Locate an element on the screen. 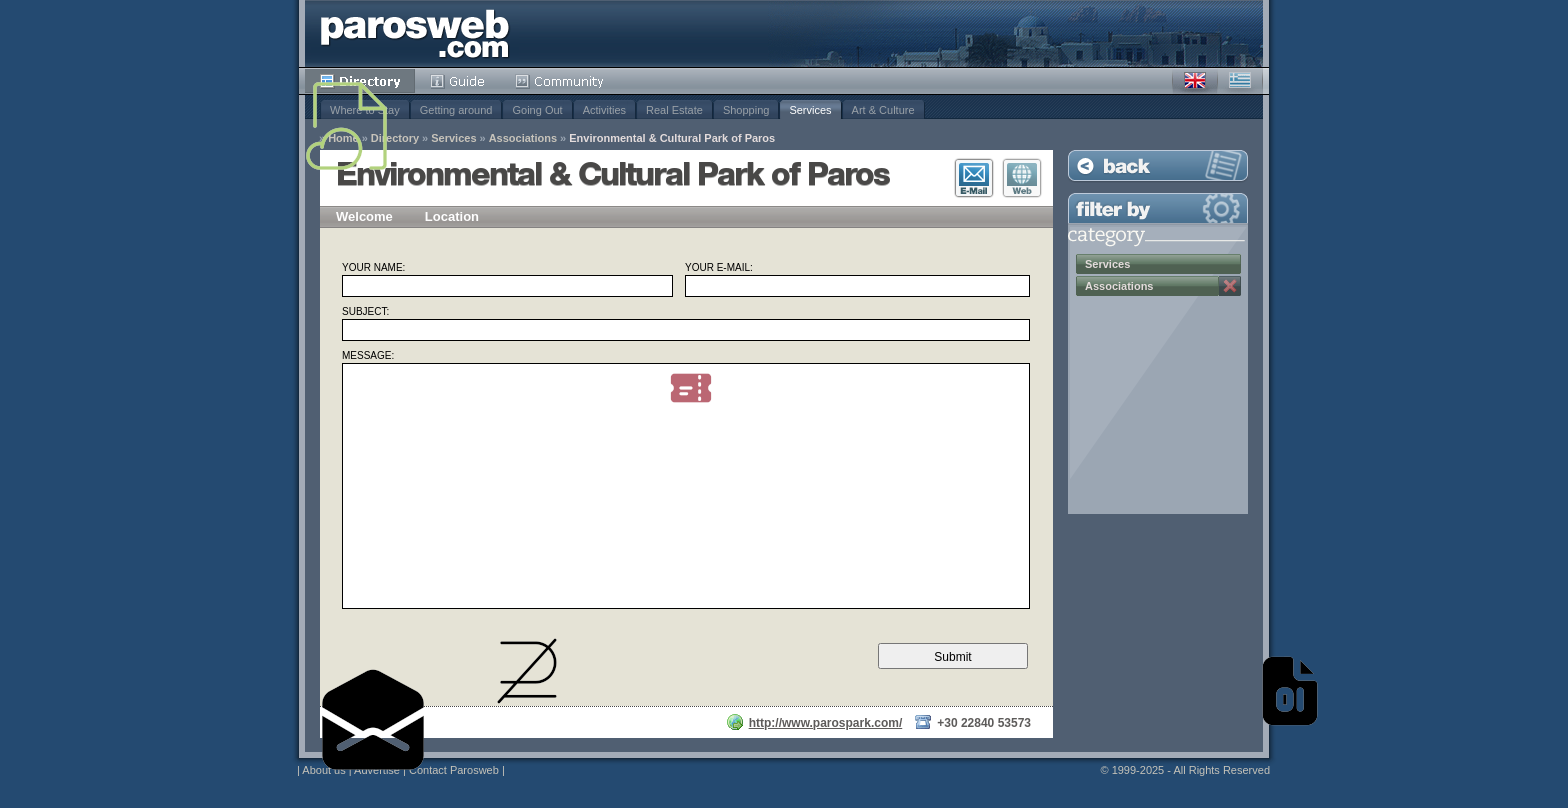  view a file containing numerical data is located at coordinates (1290, 691).